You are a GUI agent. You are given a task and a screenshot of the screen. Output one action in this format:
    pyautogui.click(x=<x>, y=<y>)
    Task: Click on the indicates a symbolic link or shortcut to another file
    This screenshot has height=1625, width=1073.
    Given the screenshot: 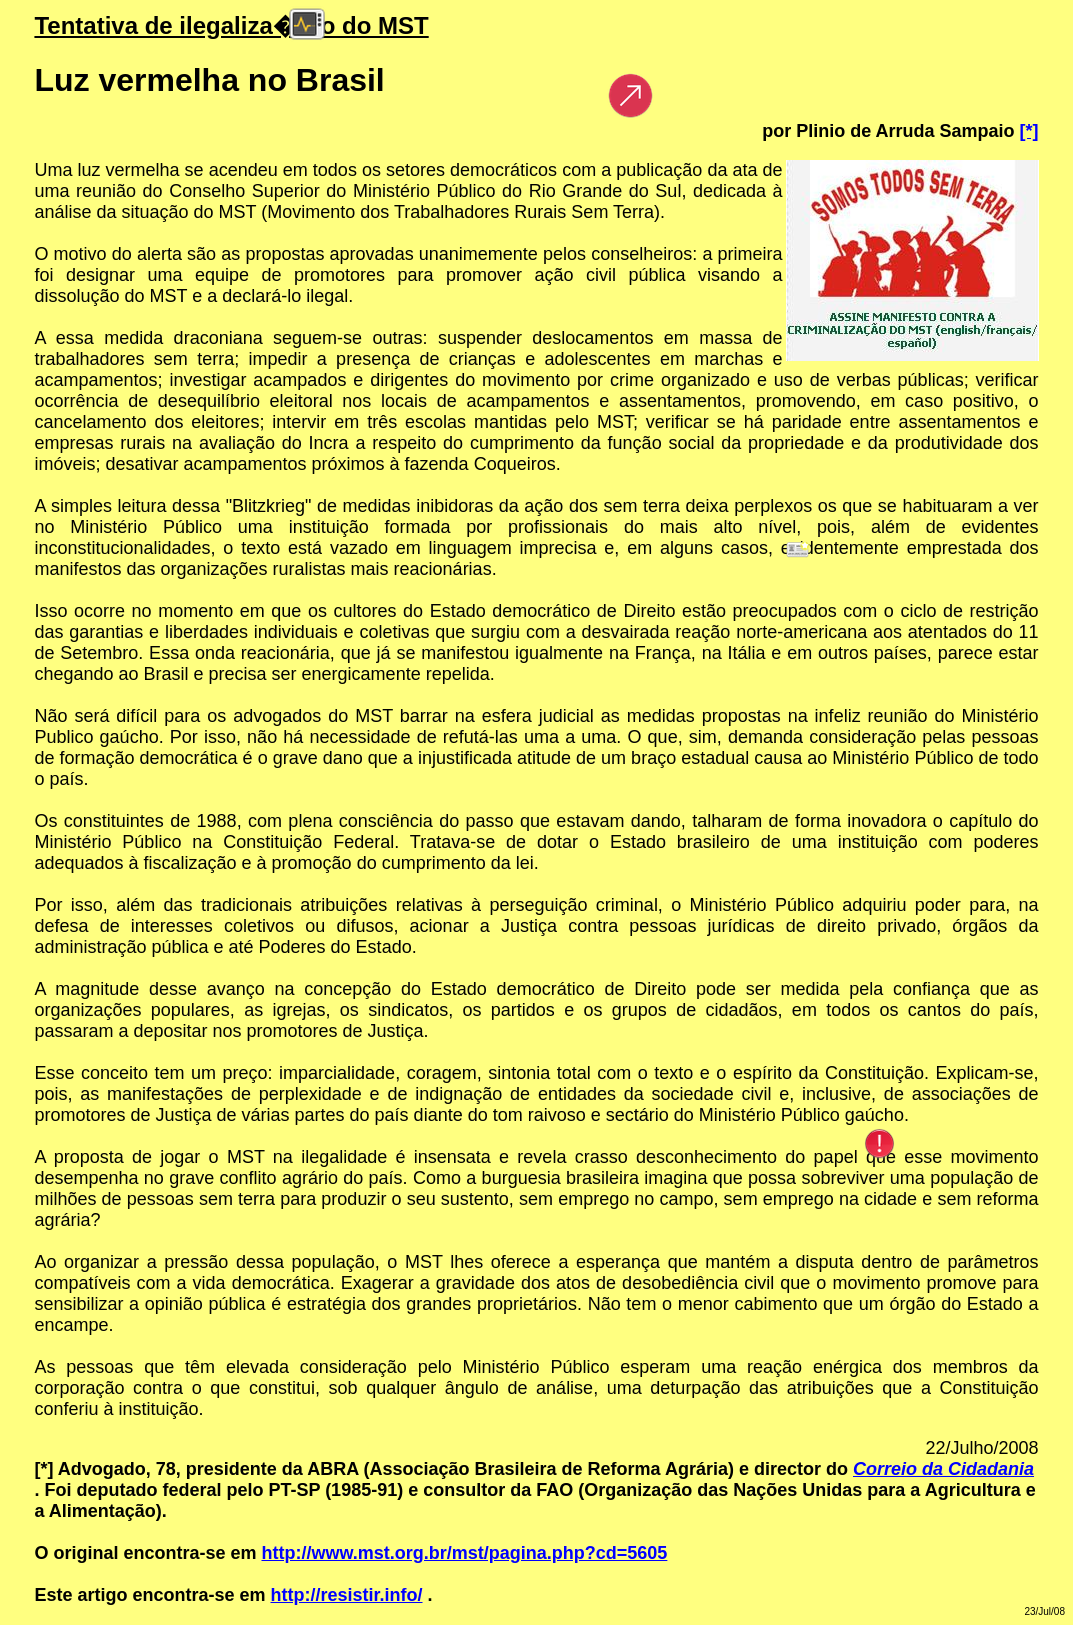 What is the action you would take?
    pyautogui.click(x=630, y=95)
    